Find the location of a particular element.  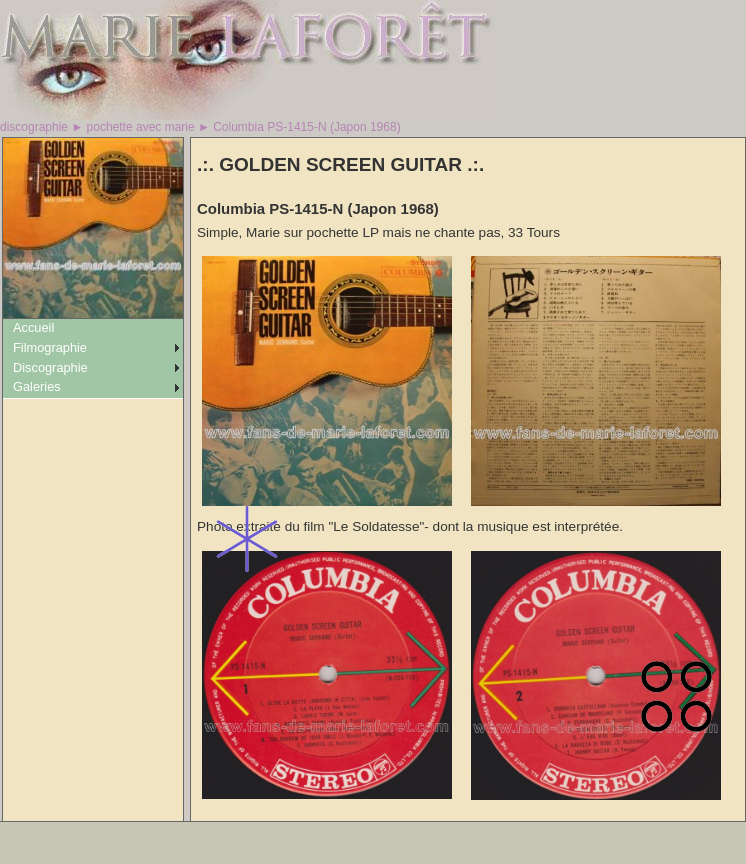

open the app drawer or launcher is located at coordinates (676, 696).